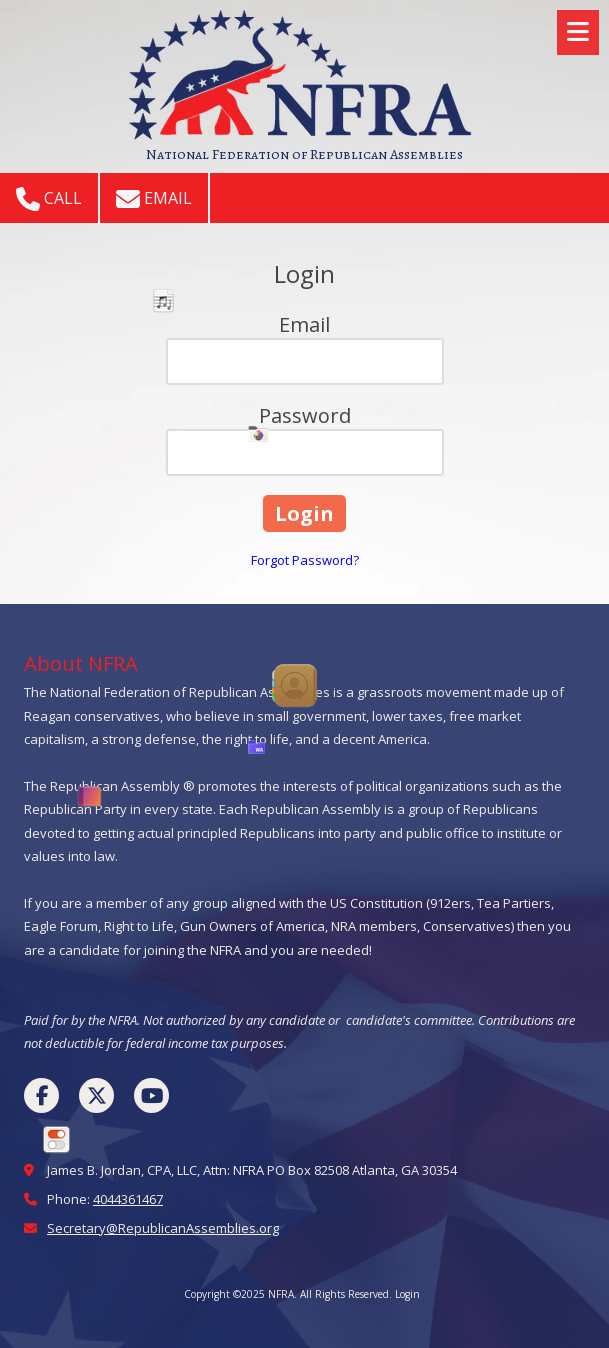 This screenshot has height=1348, width=609. I want to click on folder containing webassembly project files, so click(256, 747).